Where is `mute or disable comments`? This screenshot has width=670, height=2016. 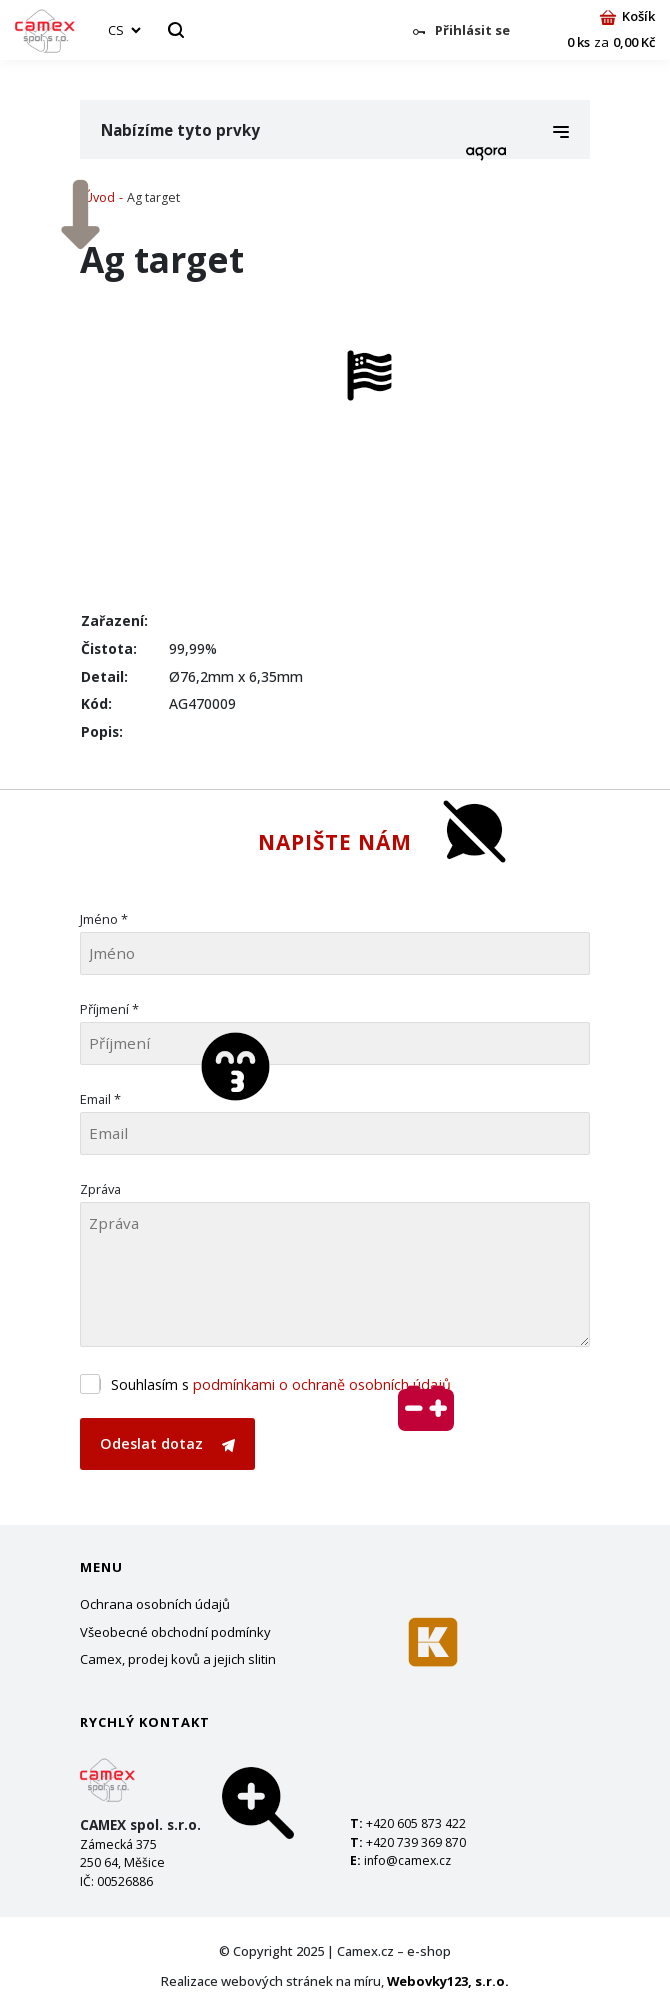 mute or disable comments is located at coordinates (474, 831).